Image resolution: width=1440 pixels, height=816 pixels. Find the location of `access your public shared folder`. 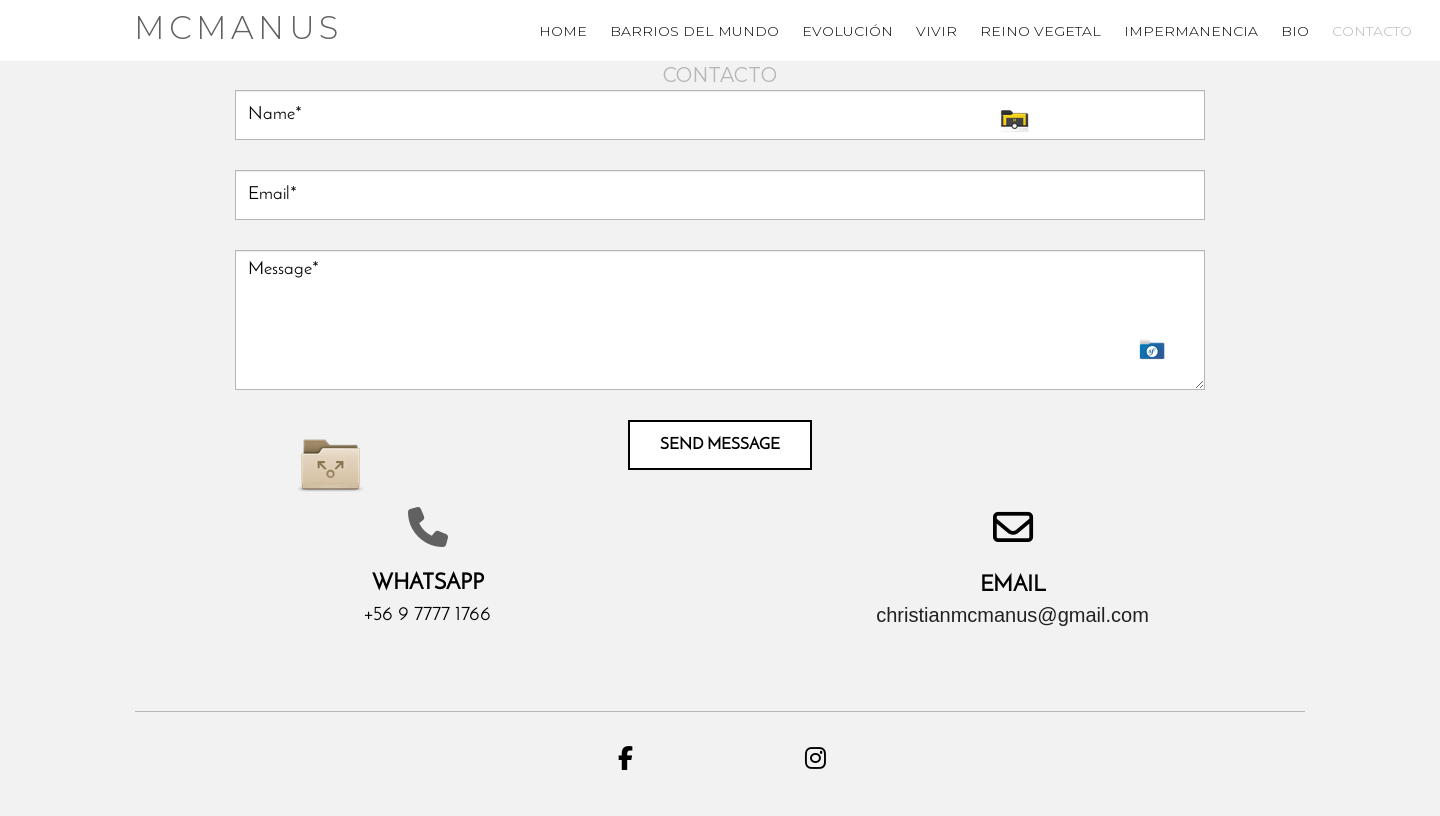

access your public shared folder is located at coordinates (330, 467).